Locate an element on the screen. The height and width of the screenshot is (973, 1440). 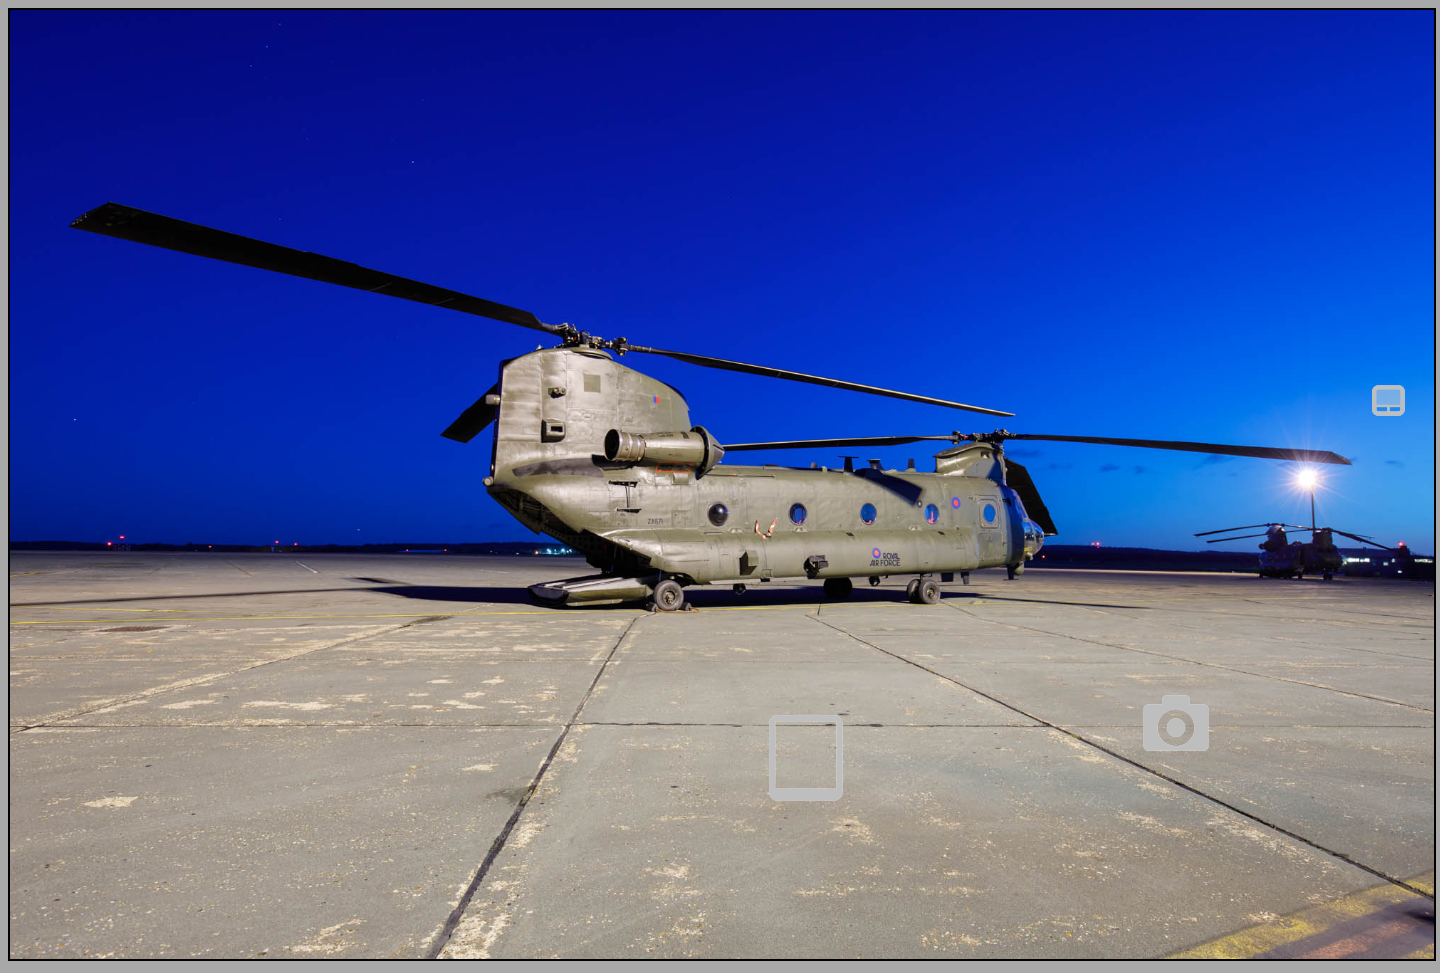
open camera to take a photo is located at coordinates (1176, 723).